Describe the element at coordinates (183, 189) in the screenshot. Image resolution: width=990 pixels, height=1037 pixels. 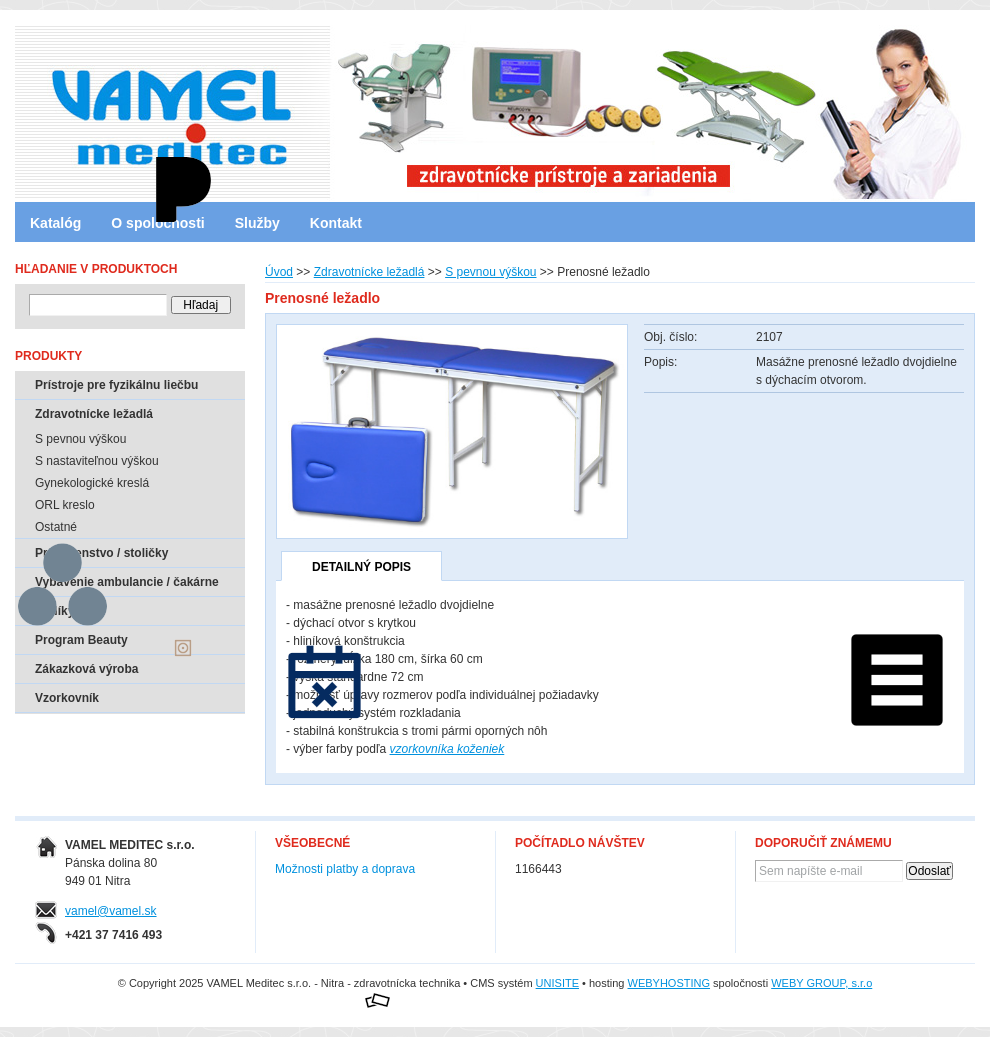
I see `open the Pandora music streaming app` at that location.